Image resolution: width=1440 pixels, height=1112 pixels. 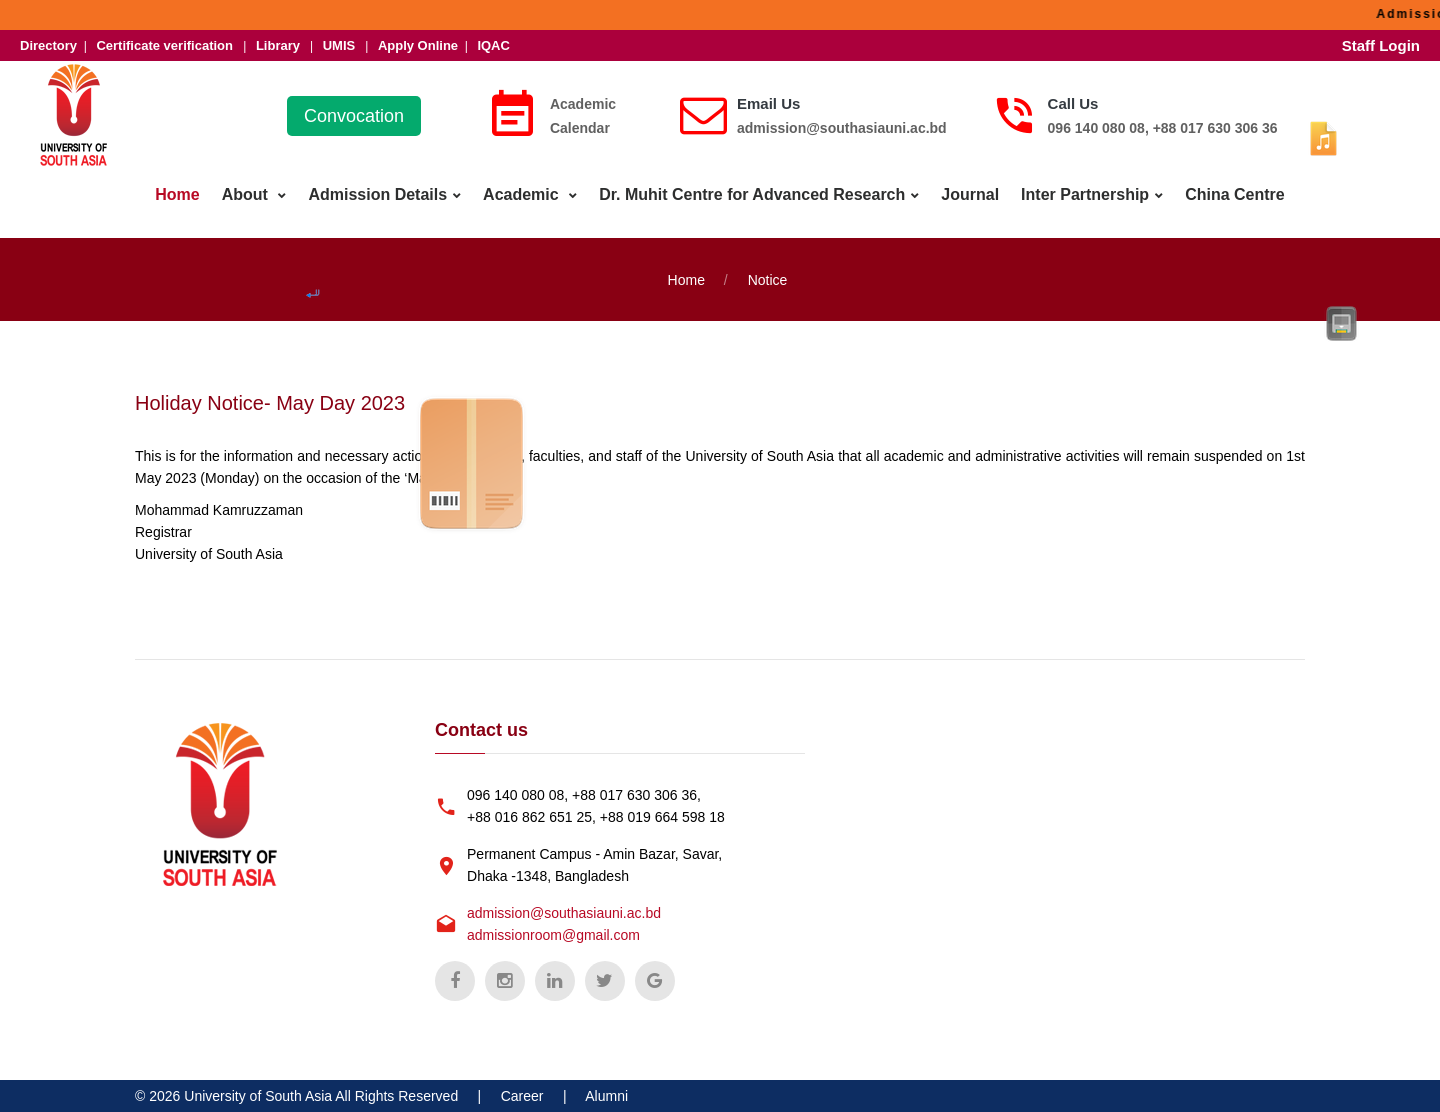 What do you see at coordinates (1323, 138) in the screenshot?
I see `an ogg audio file` at bounding box center [1323, 138].